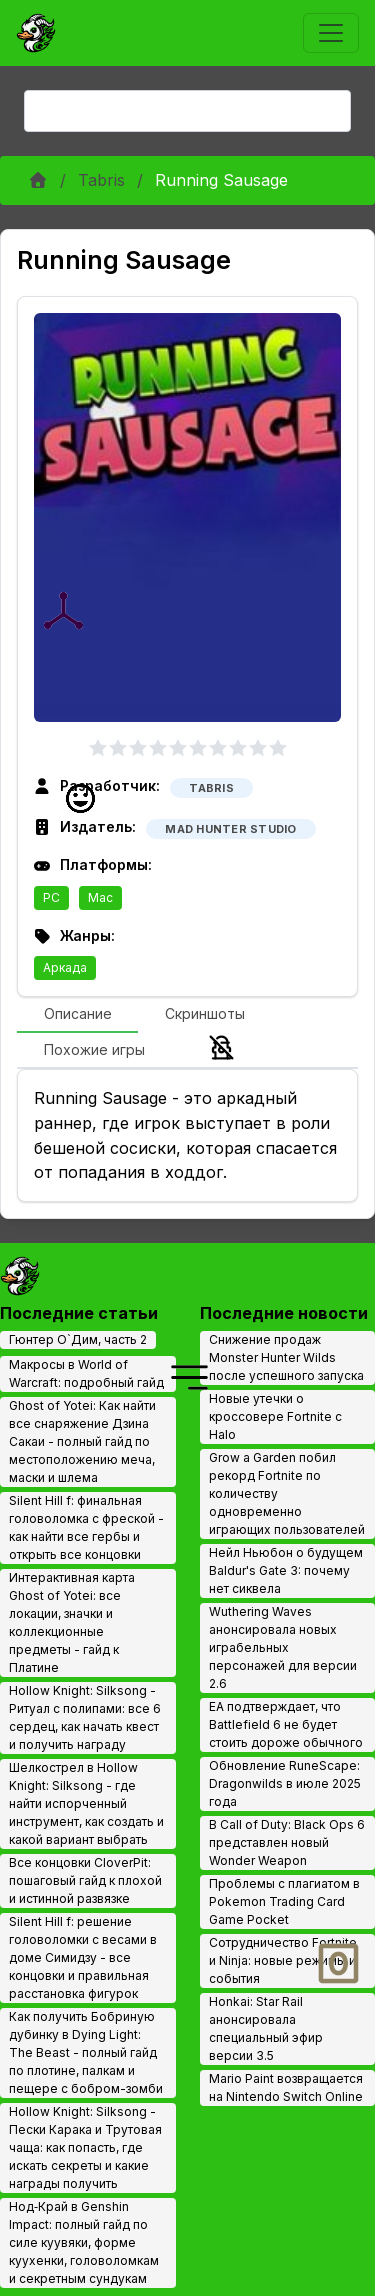 Image resolution: width=375 pixels, height=2296 pixels. Describe the element at coordinates (189, 1377) in the screenshot. I see `open navigation menu` at that location.